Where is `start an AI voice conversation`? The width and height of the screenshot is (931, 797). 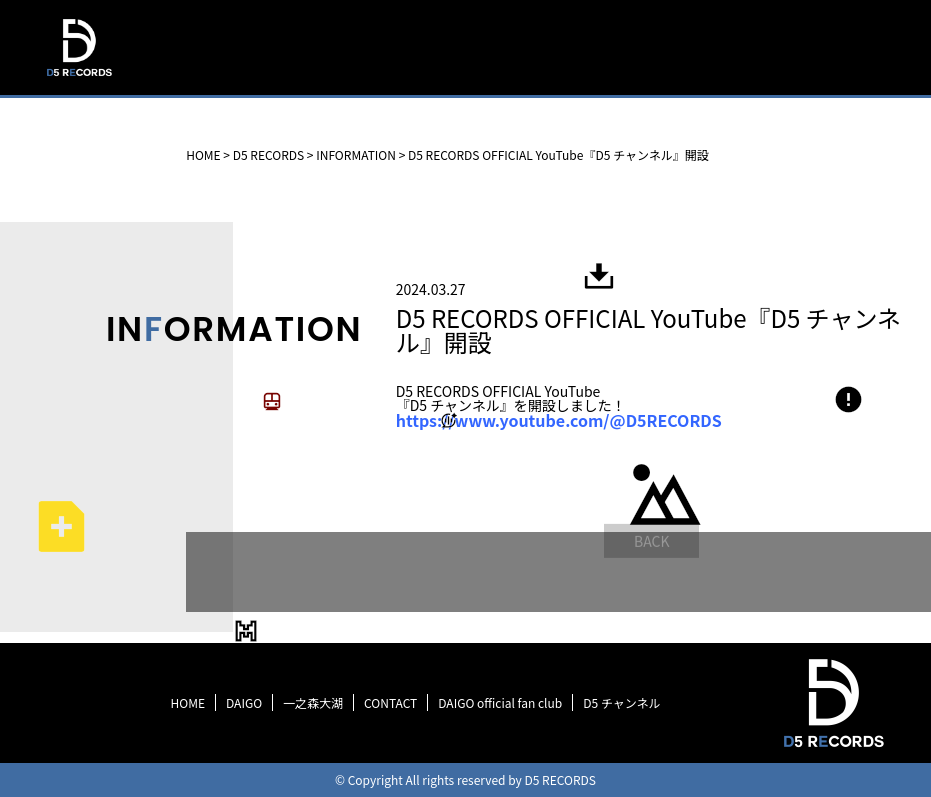
start an AI voice conversation is located at coordinates (448, 420).